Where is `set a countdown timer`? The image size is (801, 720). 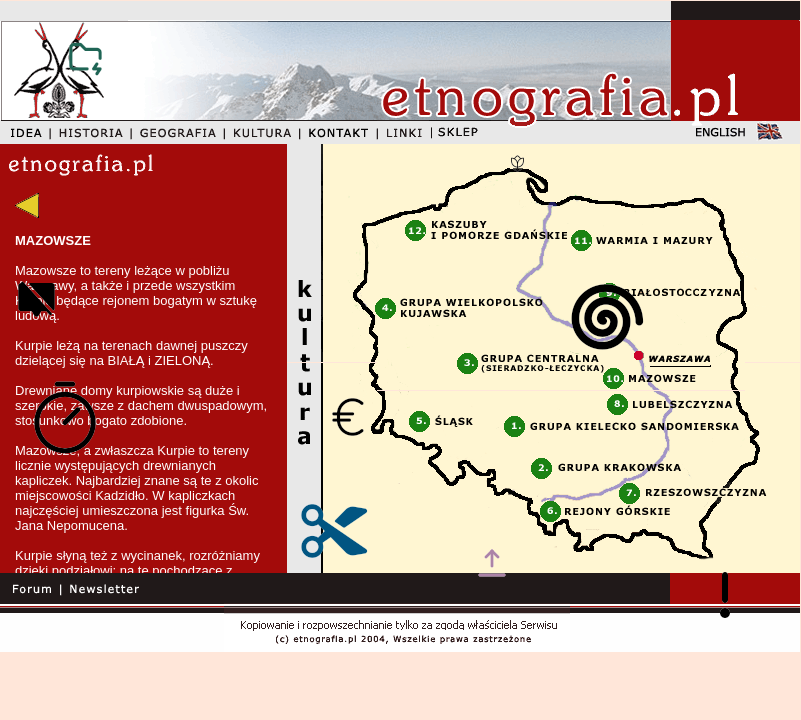
set a countdown timer is located at coordinates (65, 420).